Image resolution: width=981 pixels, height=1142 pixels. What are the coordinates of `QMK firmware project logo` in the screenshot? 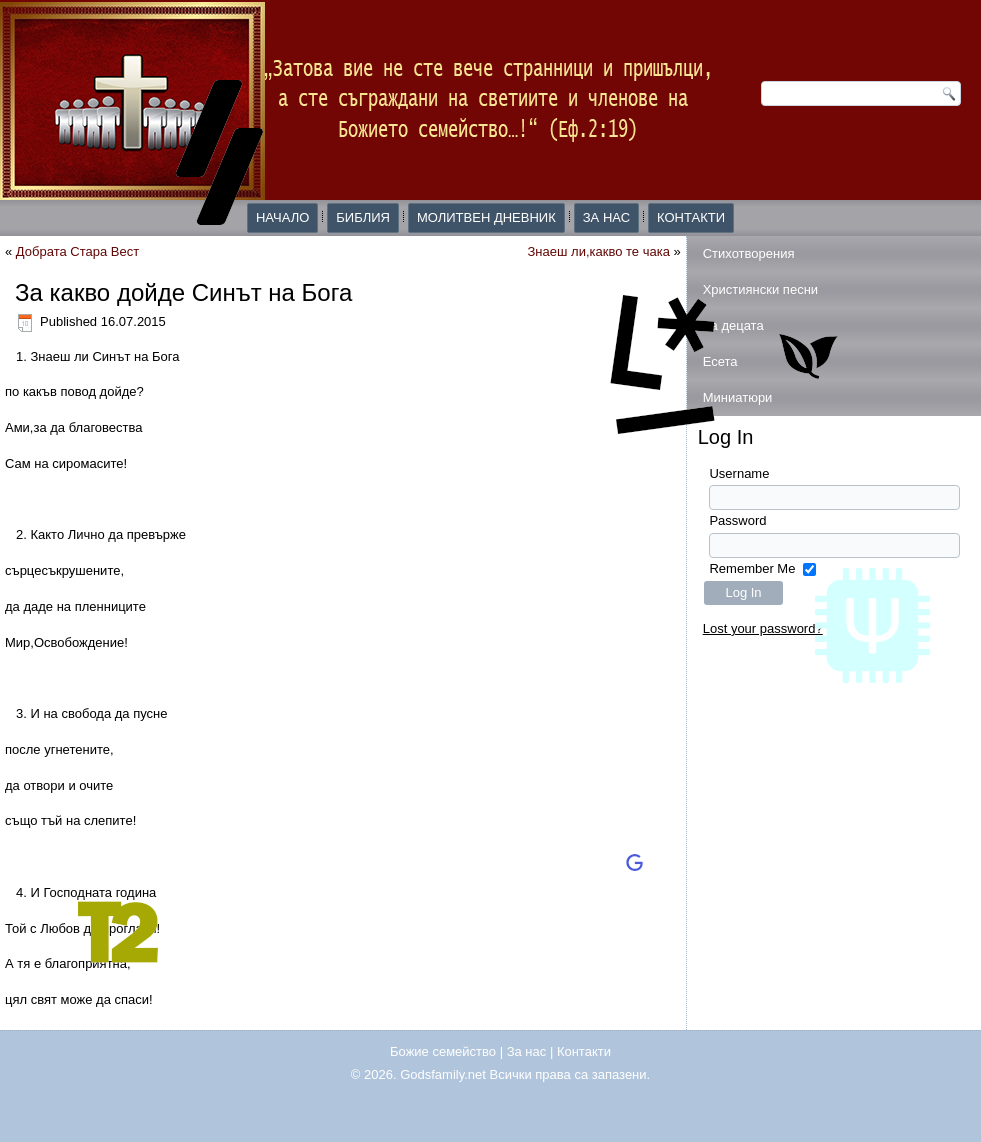 It's located at (872, 625).